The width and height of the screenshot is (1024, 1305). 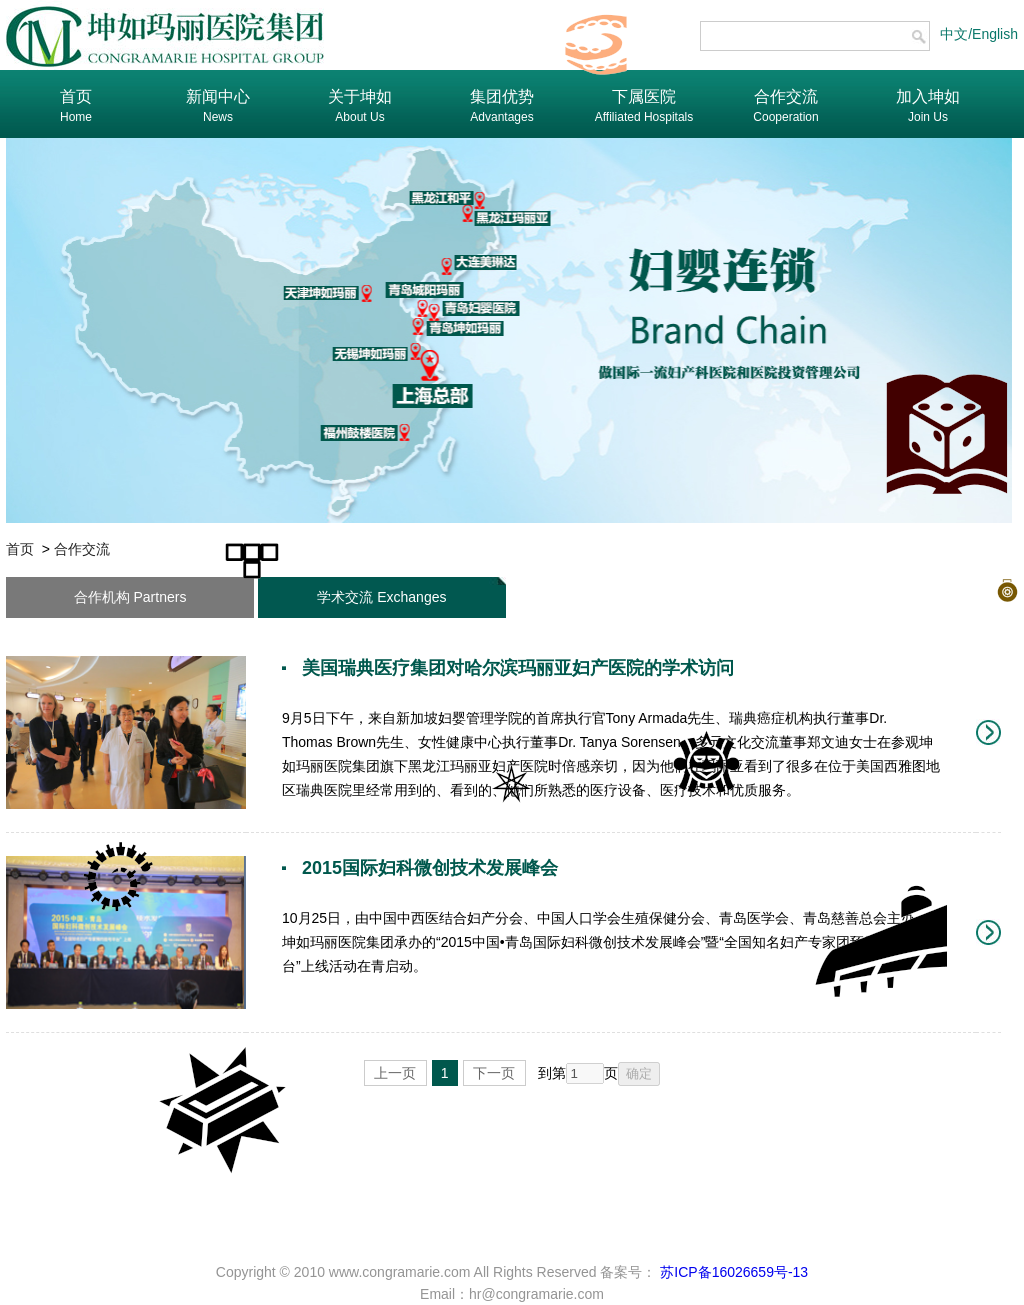 I want to click on indicates spine or vertebral health status in a game, so click(x=117, y=876).